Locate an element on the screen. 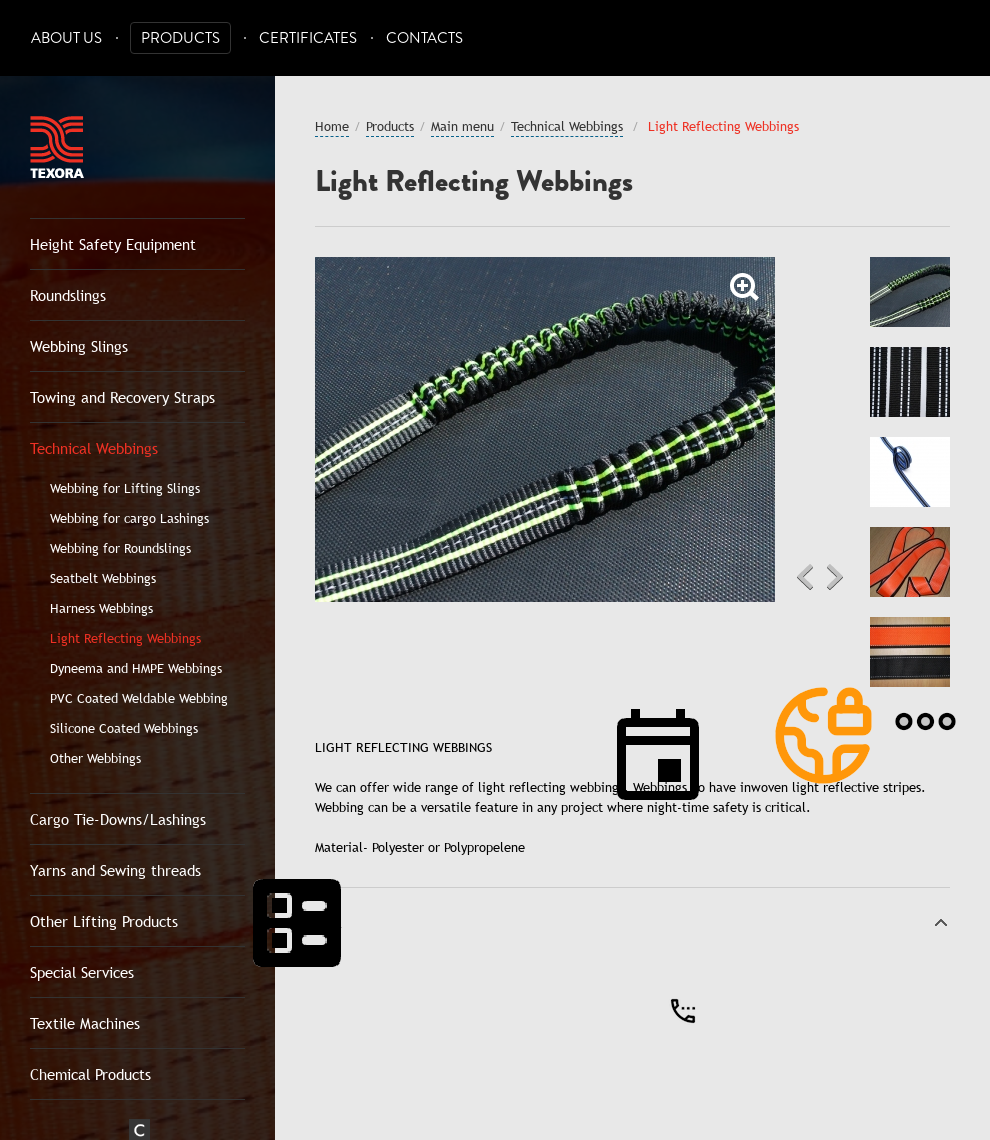 Image resolution: width=990 pixels, height=1140 pixels. view ballot or voting options is located at coordinates (297, 923).